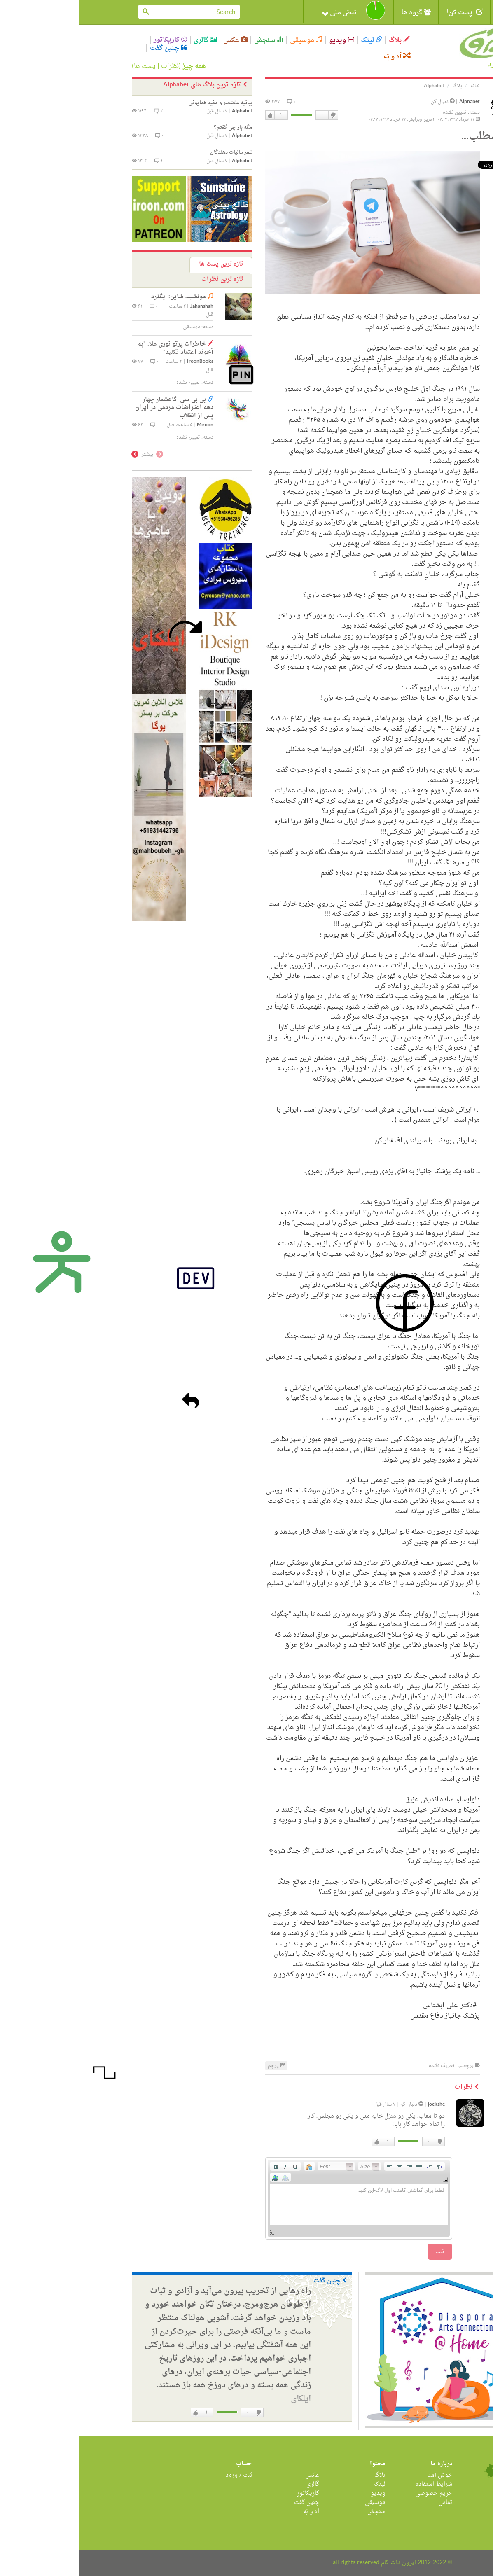 This screenshot has height=2576, width=493. Describe the element at coordinates (196, 1278) in the screenshot. I see `visit the DEV Community platform` at that location.